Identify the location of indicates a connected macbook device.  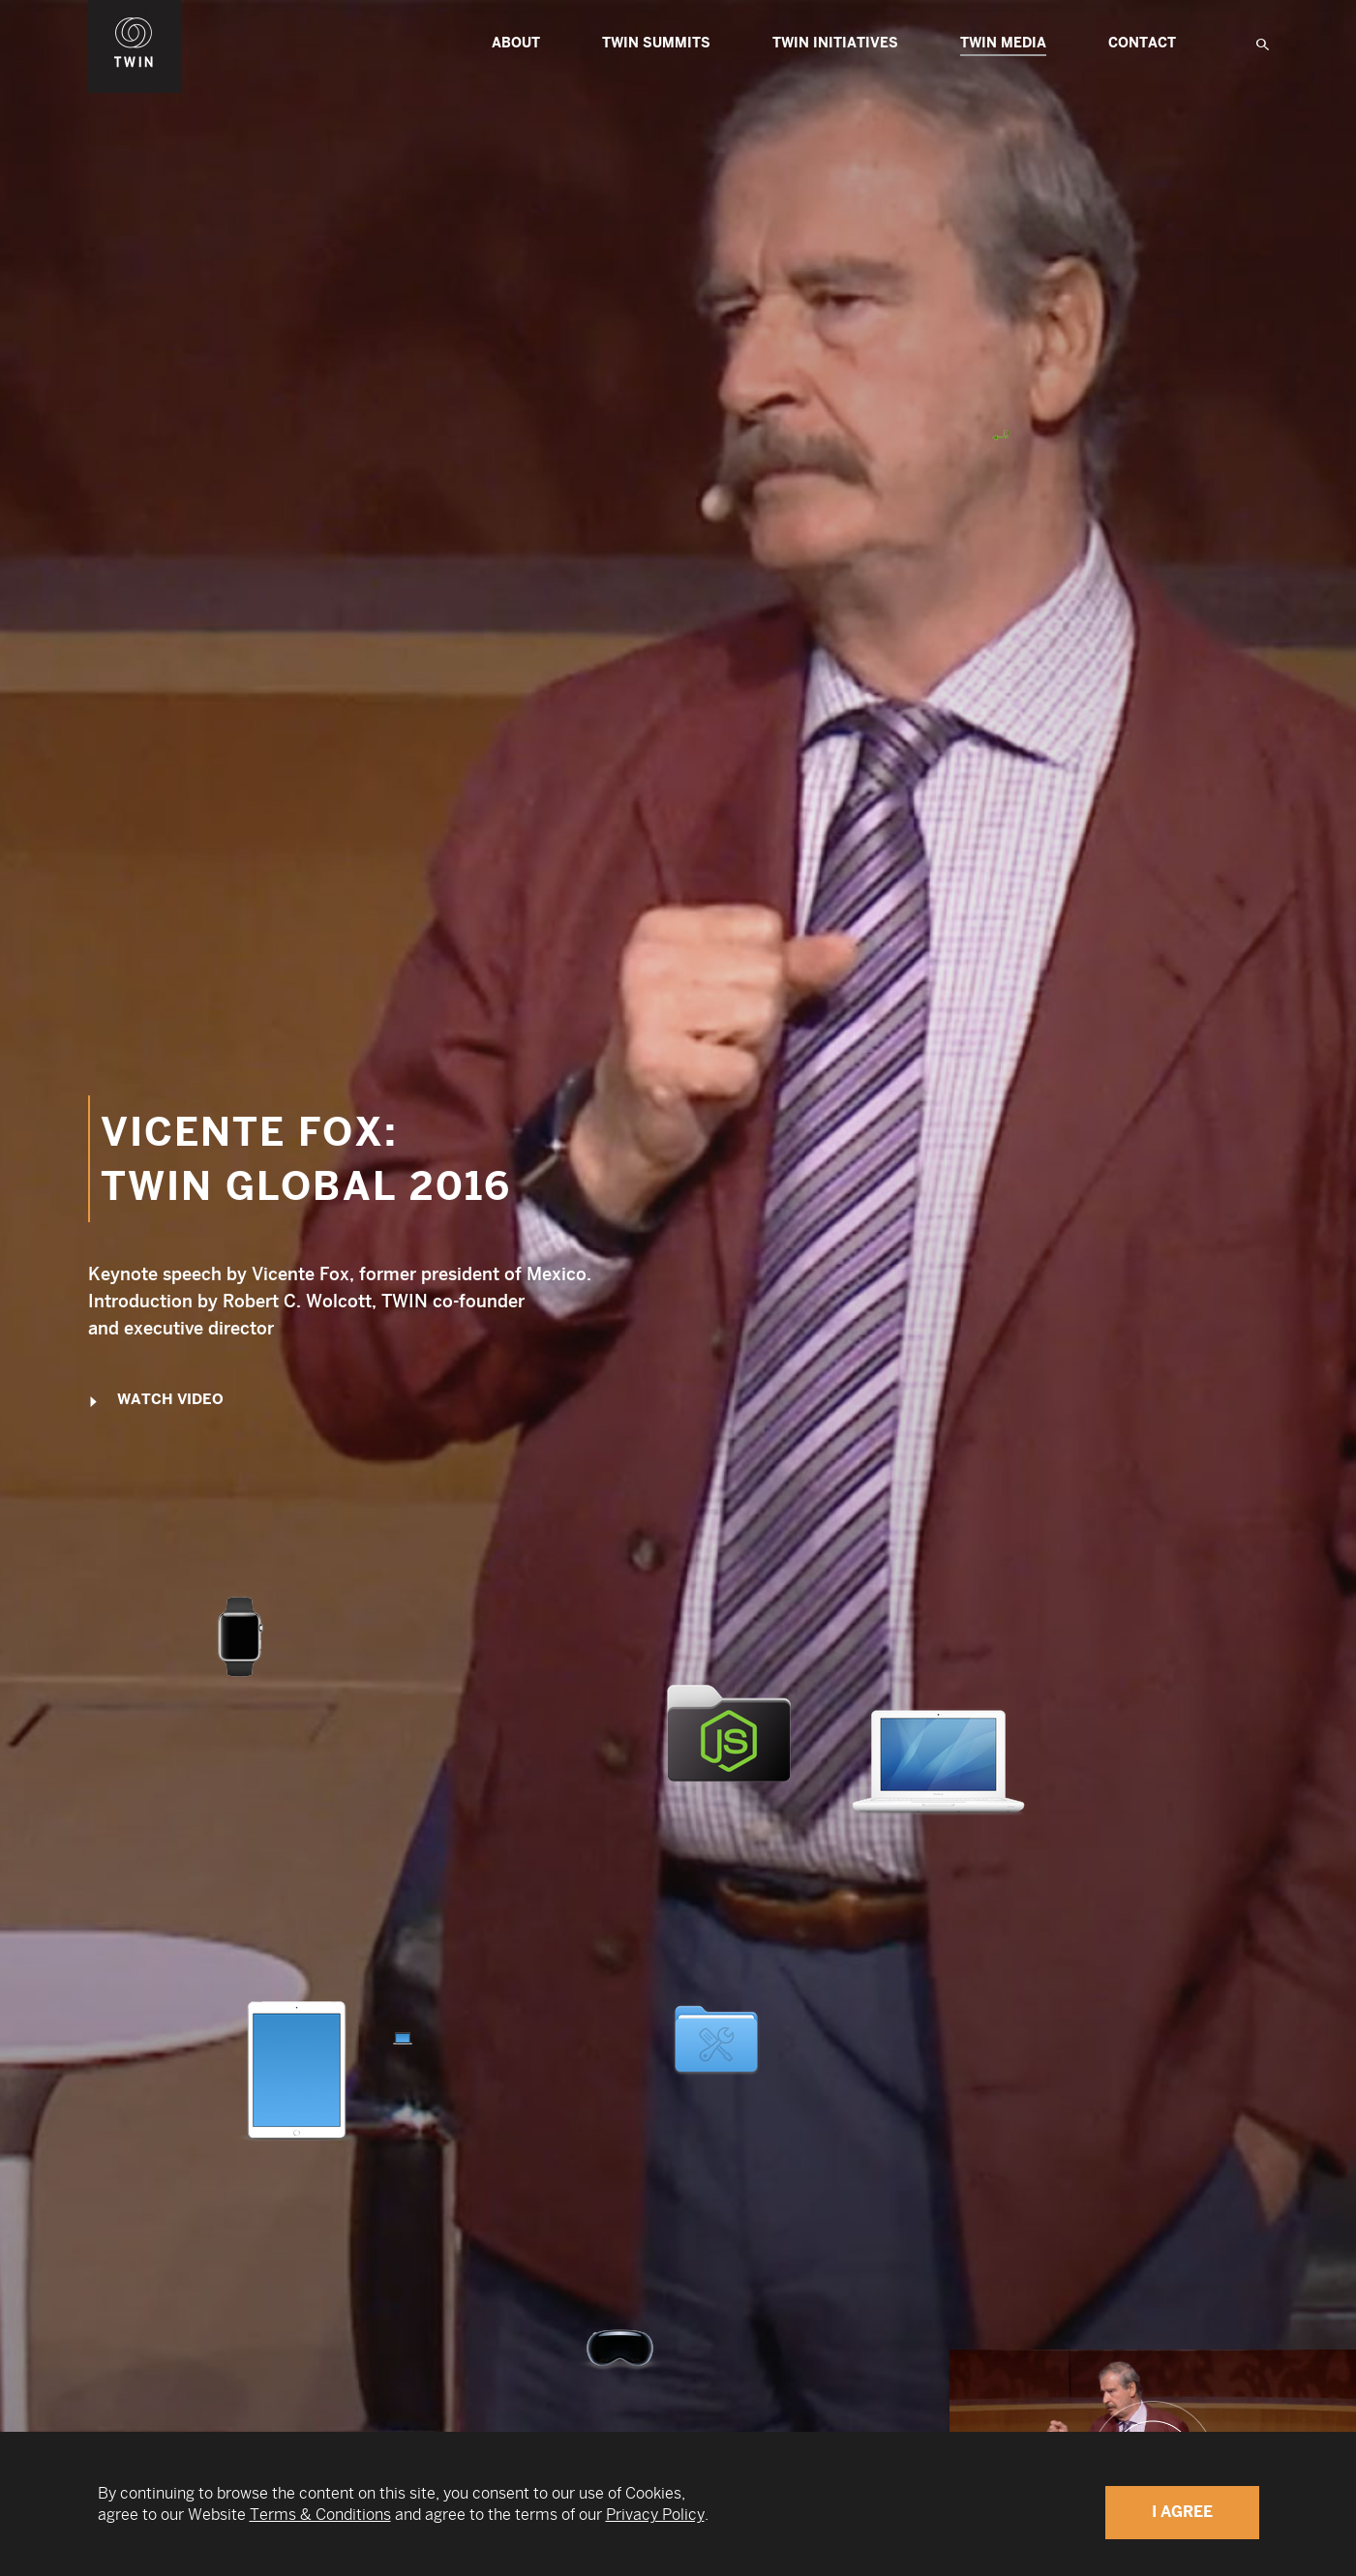
(938, 1752).